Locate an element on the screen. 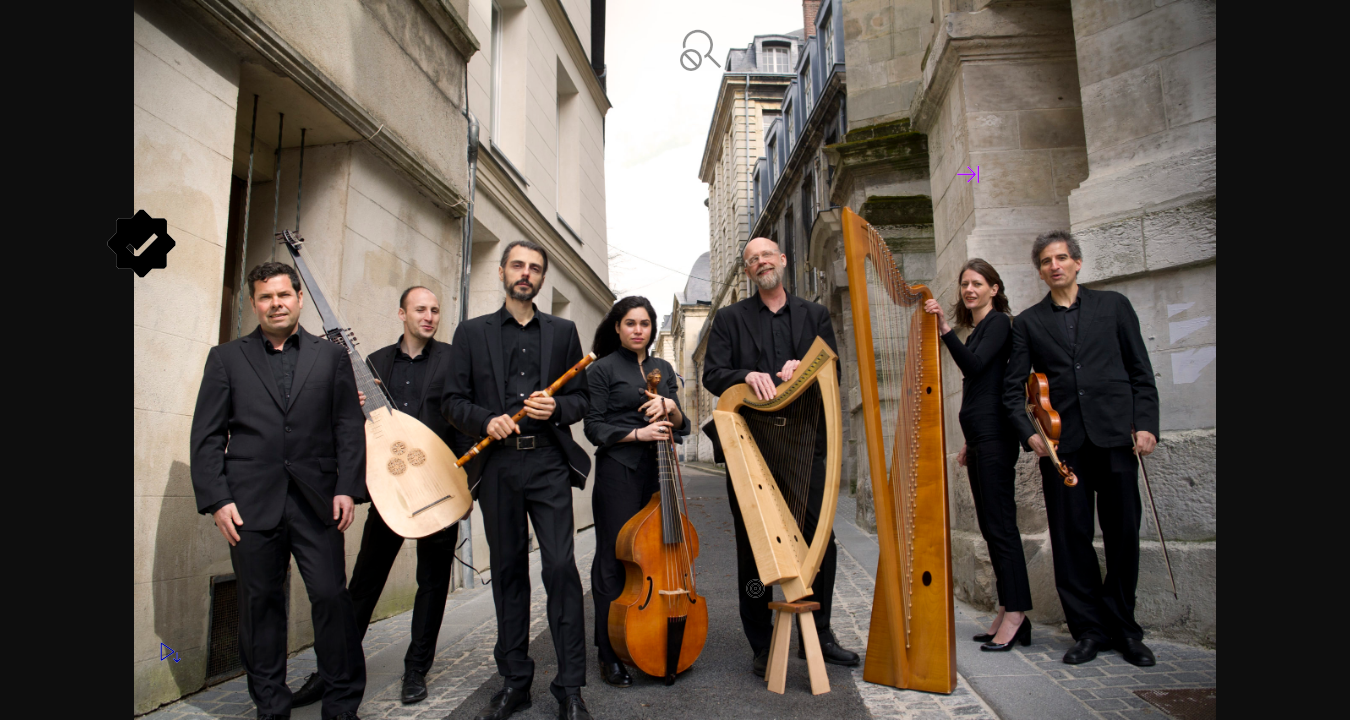 The width and height of the screenshot is (1350, 720). indicates a verified or authenticated account is located at coordinates (141, 243).